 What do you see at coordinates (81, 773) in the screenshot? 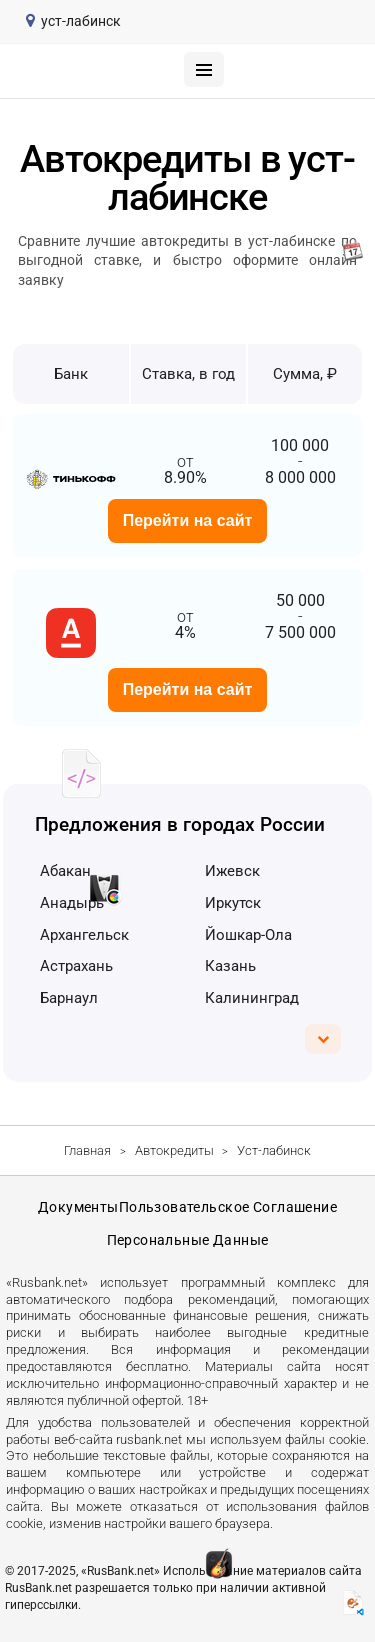
I see `an xml or markup language file` at bounding box center [81, 773].